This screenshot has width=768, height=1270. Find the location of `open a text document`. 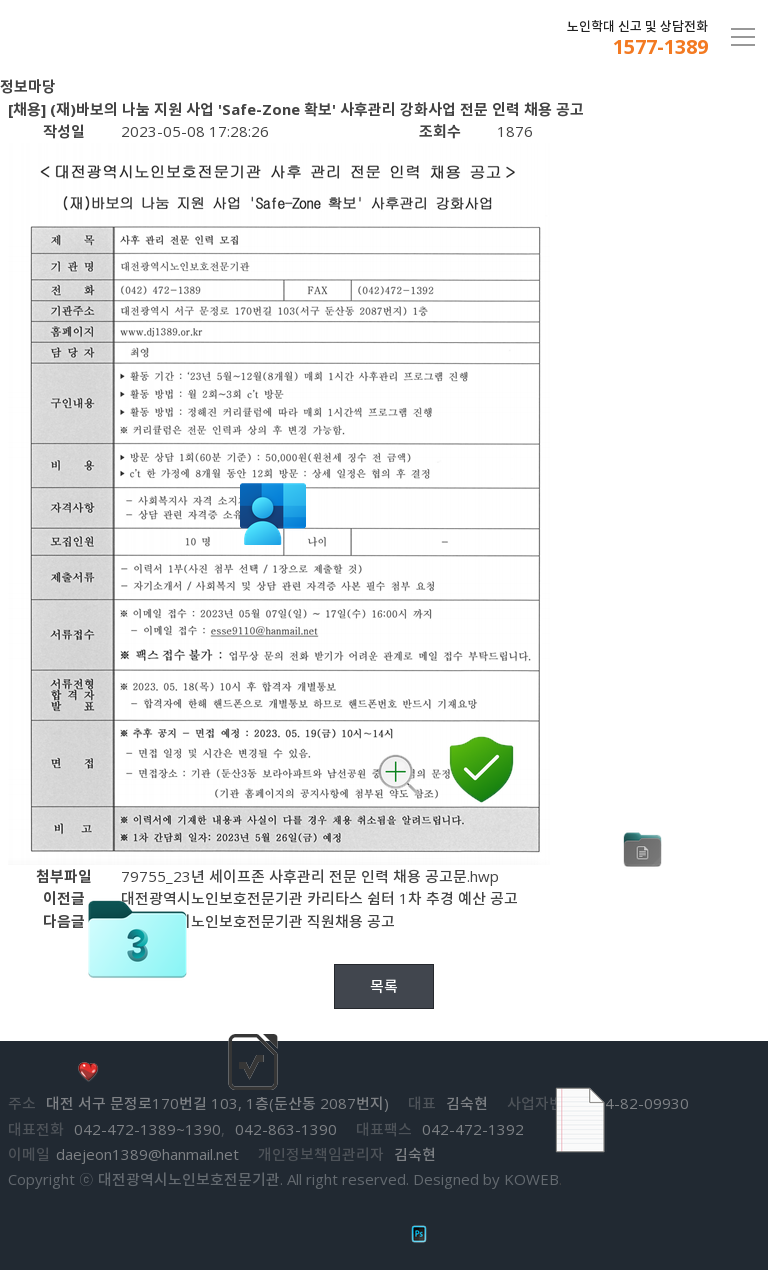

open a text document is located at coordinates (580, 1120).